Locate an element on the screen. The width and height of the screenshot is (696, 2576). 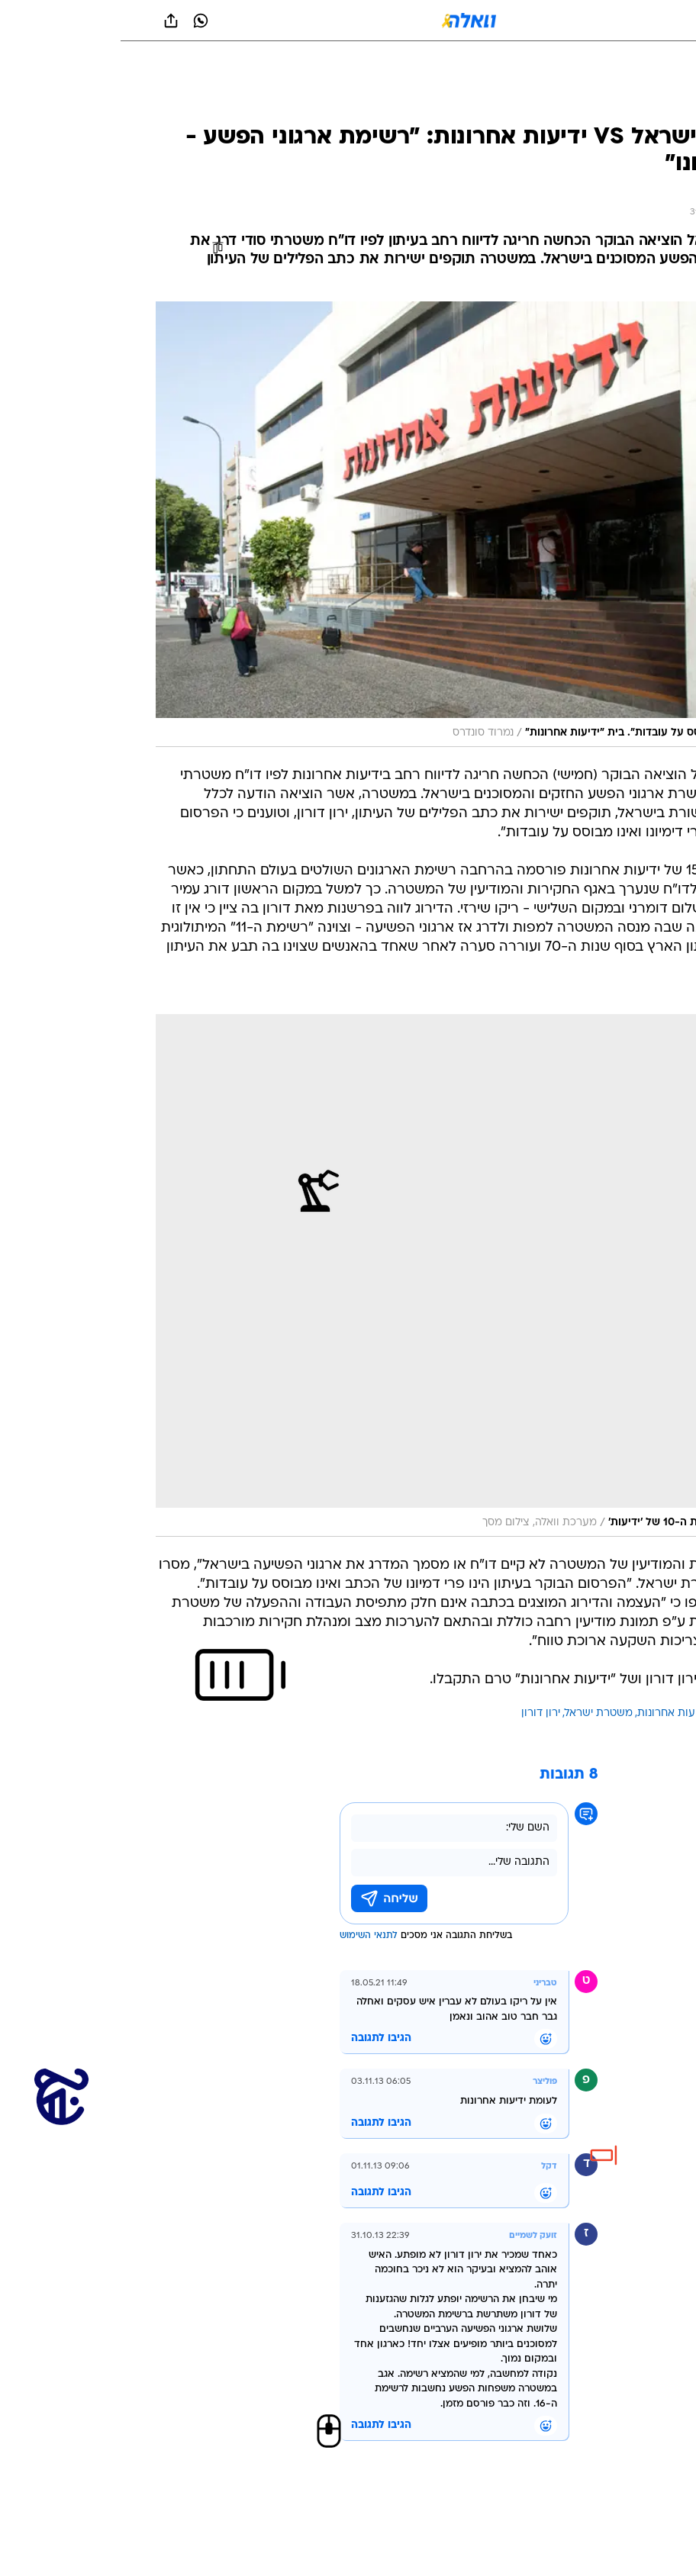
access manufacturing or industrial settings is located at coordinates (318, 1191).